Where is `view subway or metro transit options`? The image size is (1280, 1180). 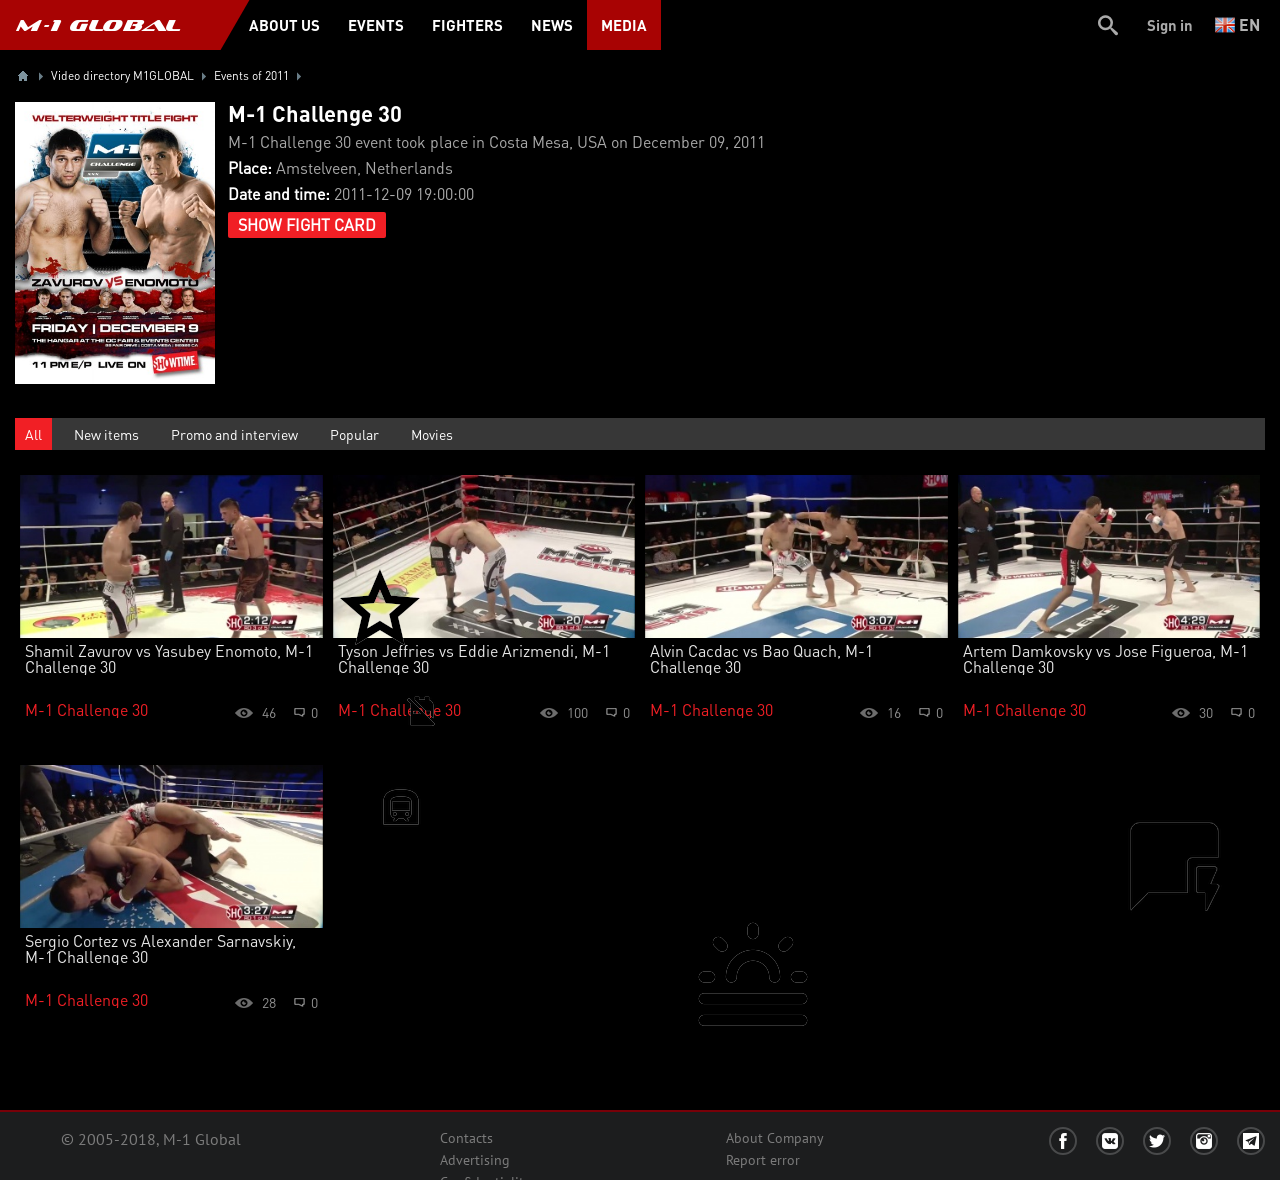
view subway or metro transit options is located at coordinates (401, 807).